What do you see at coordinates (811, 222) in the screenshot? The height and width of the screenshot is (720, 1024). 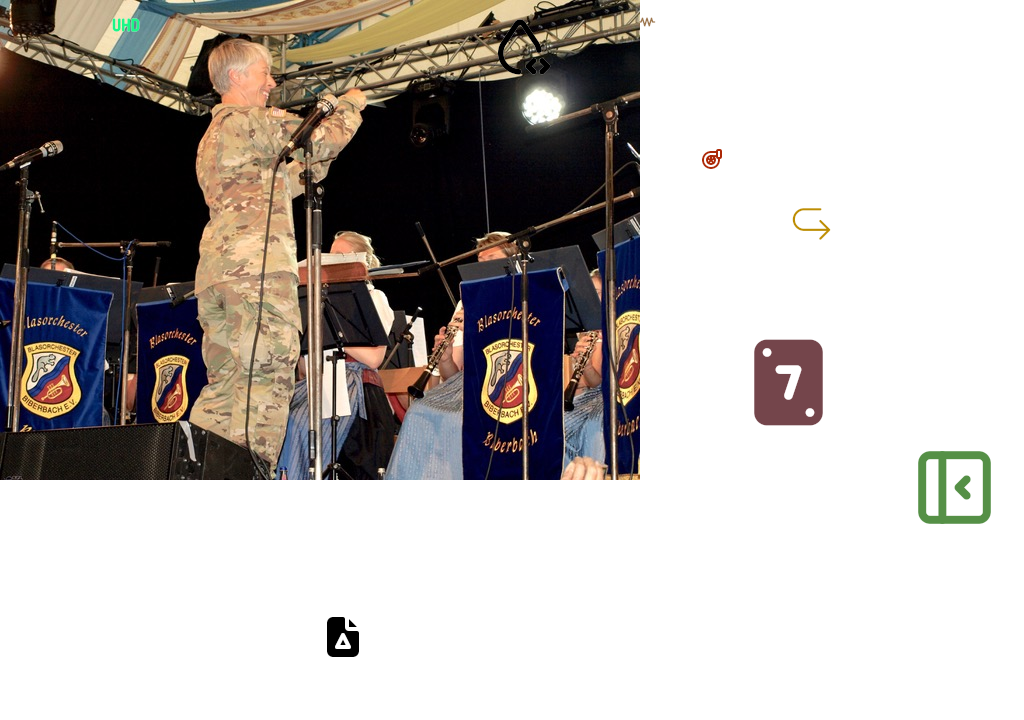 I see `redo or repeat last action` at bounding box center [811, 222].